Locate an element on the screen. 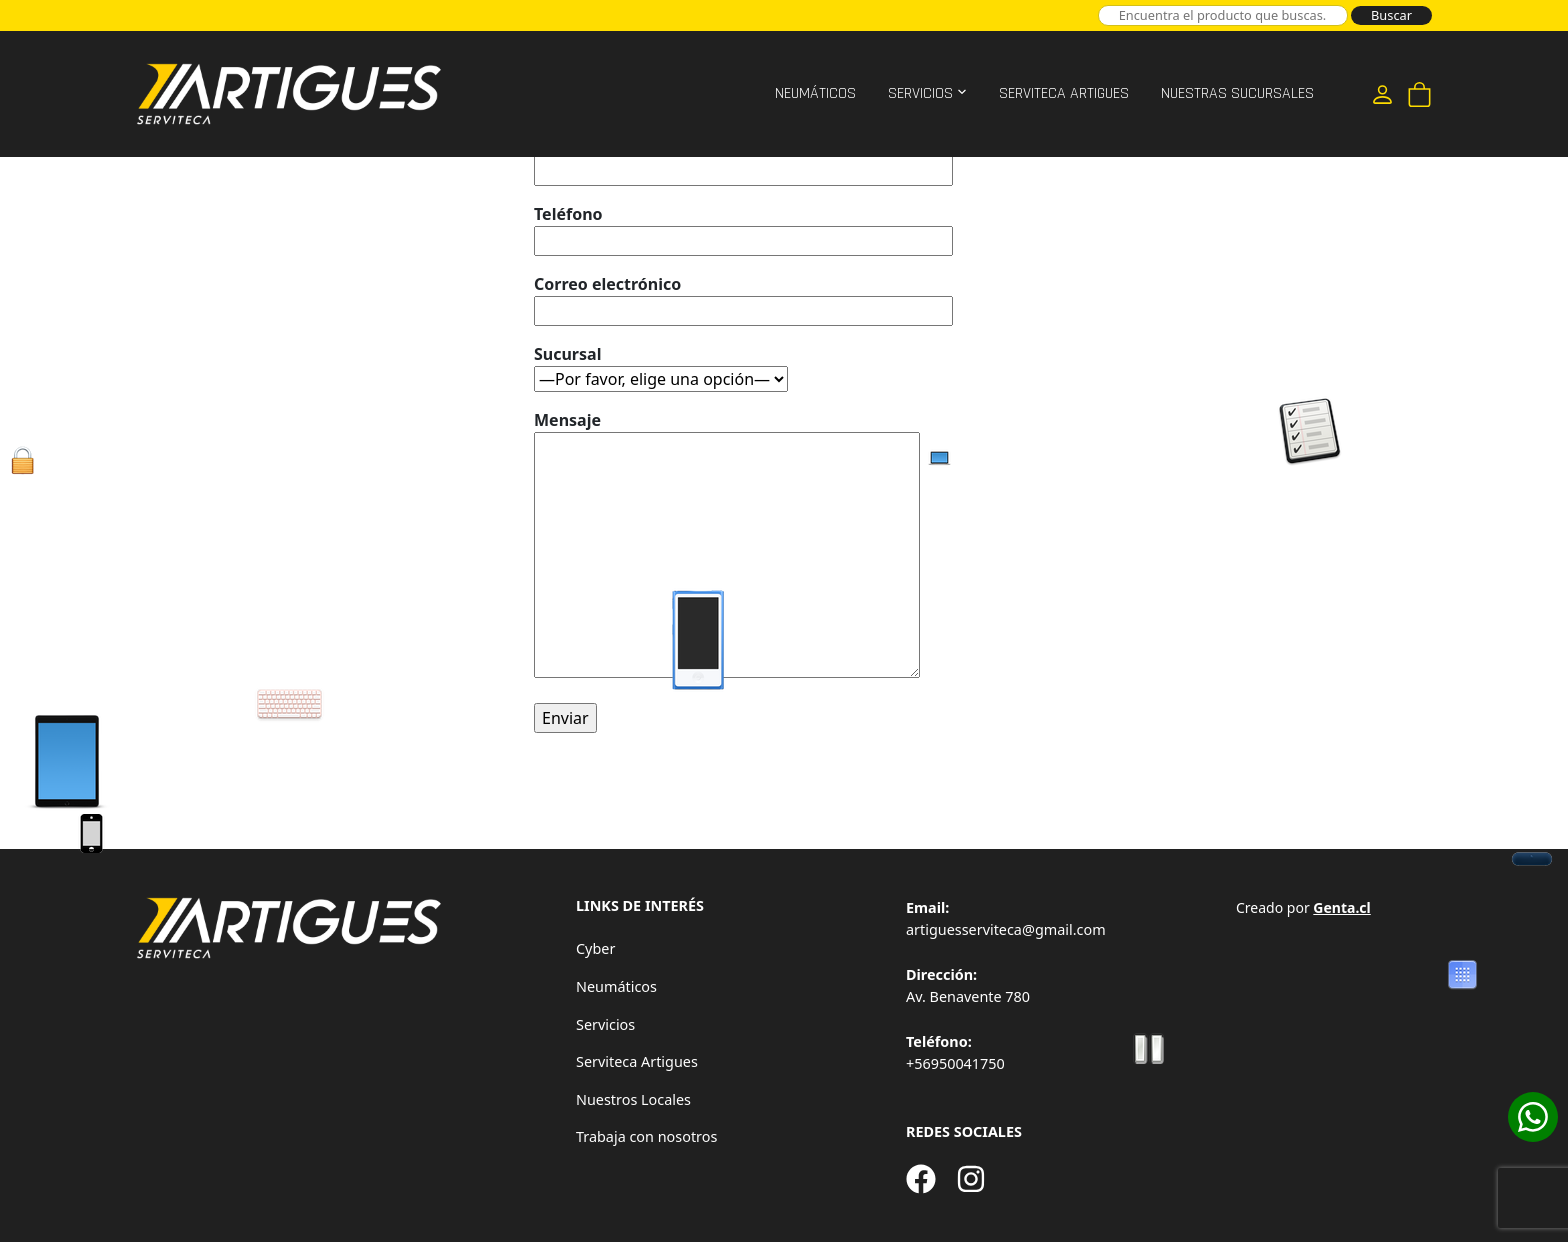  open the app drawer or launcher is located at coordinates (1462, 974).